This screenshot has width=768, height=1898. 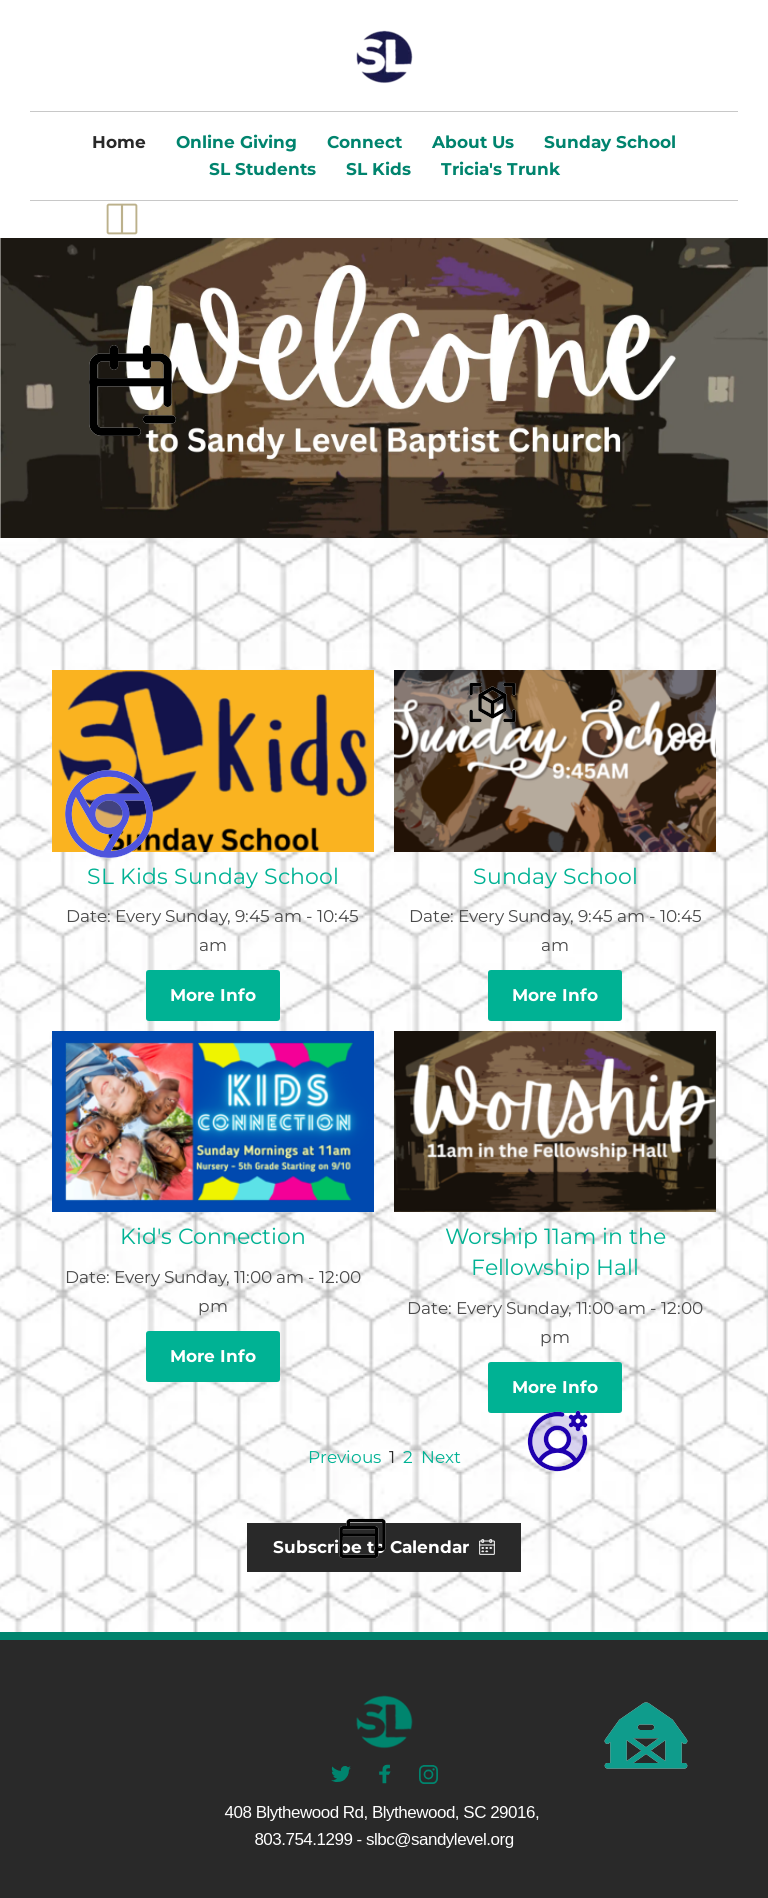 I want to click on open multiple browser windows, so click(x=362, y=1538).